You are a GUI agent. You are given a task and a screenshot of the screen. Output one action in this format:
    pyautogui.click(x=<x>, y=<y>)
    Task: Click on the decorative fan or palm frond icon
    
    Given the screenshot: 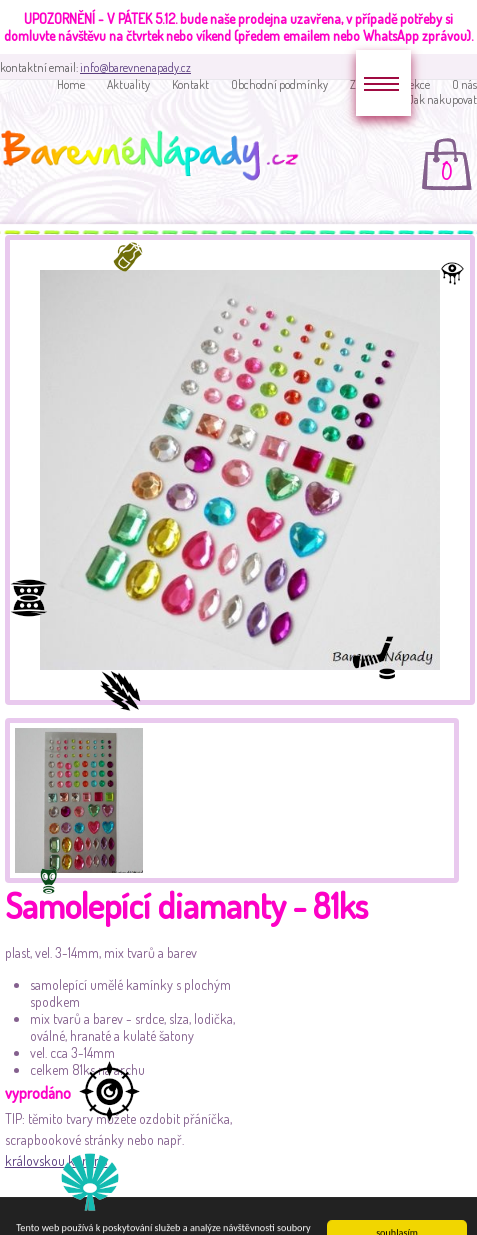 What is the action you would take?
    pyautogui.click(x=90, y=1182)
    